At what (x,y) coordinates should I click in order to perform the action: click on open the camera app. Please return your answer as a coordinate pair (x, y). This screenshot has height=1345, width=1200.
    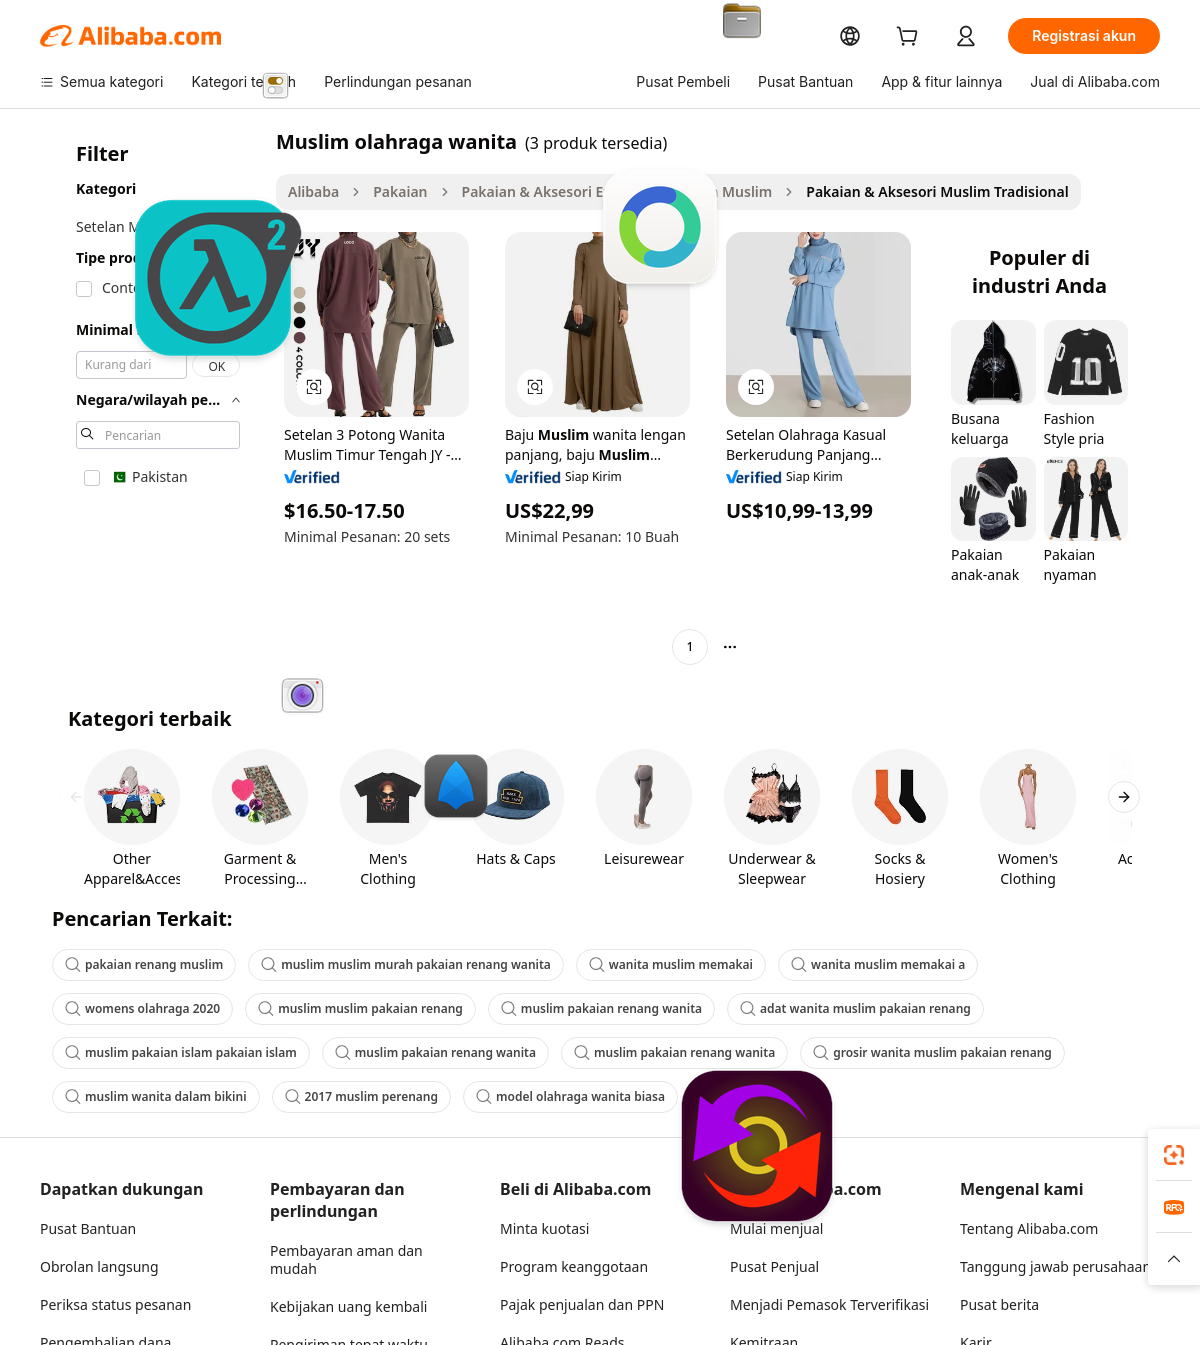
    Looking at the image, I should click on (302, 695).